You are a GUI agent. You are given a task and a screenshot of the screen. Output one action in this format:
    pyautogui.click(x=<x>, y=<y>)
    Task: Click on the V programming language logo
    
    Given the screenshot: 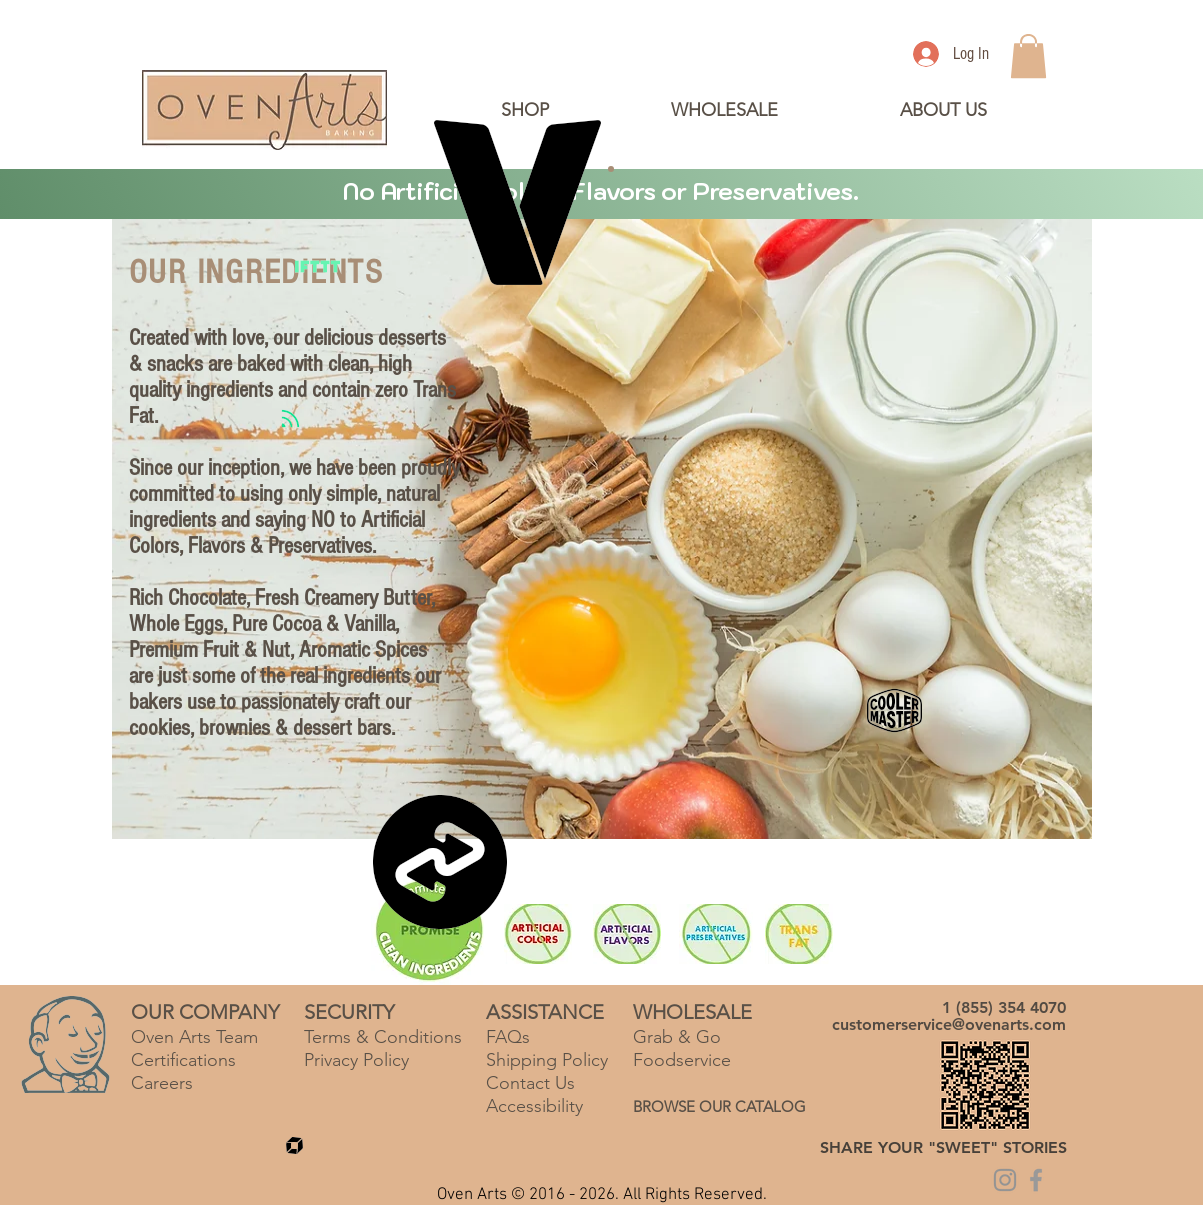 What is the action you would take?
    pyautogui.click(x=517, y=202)
    